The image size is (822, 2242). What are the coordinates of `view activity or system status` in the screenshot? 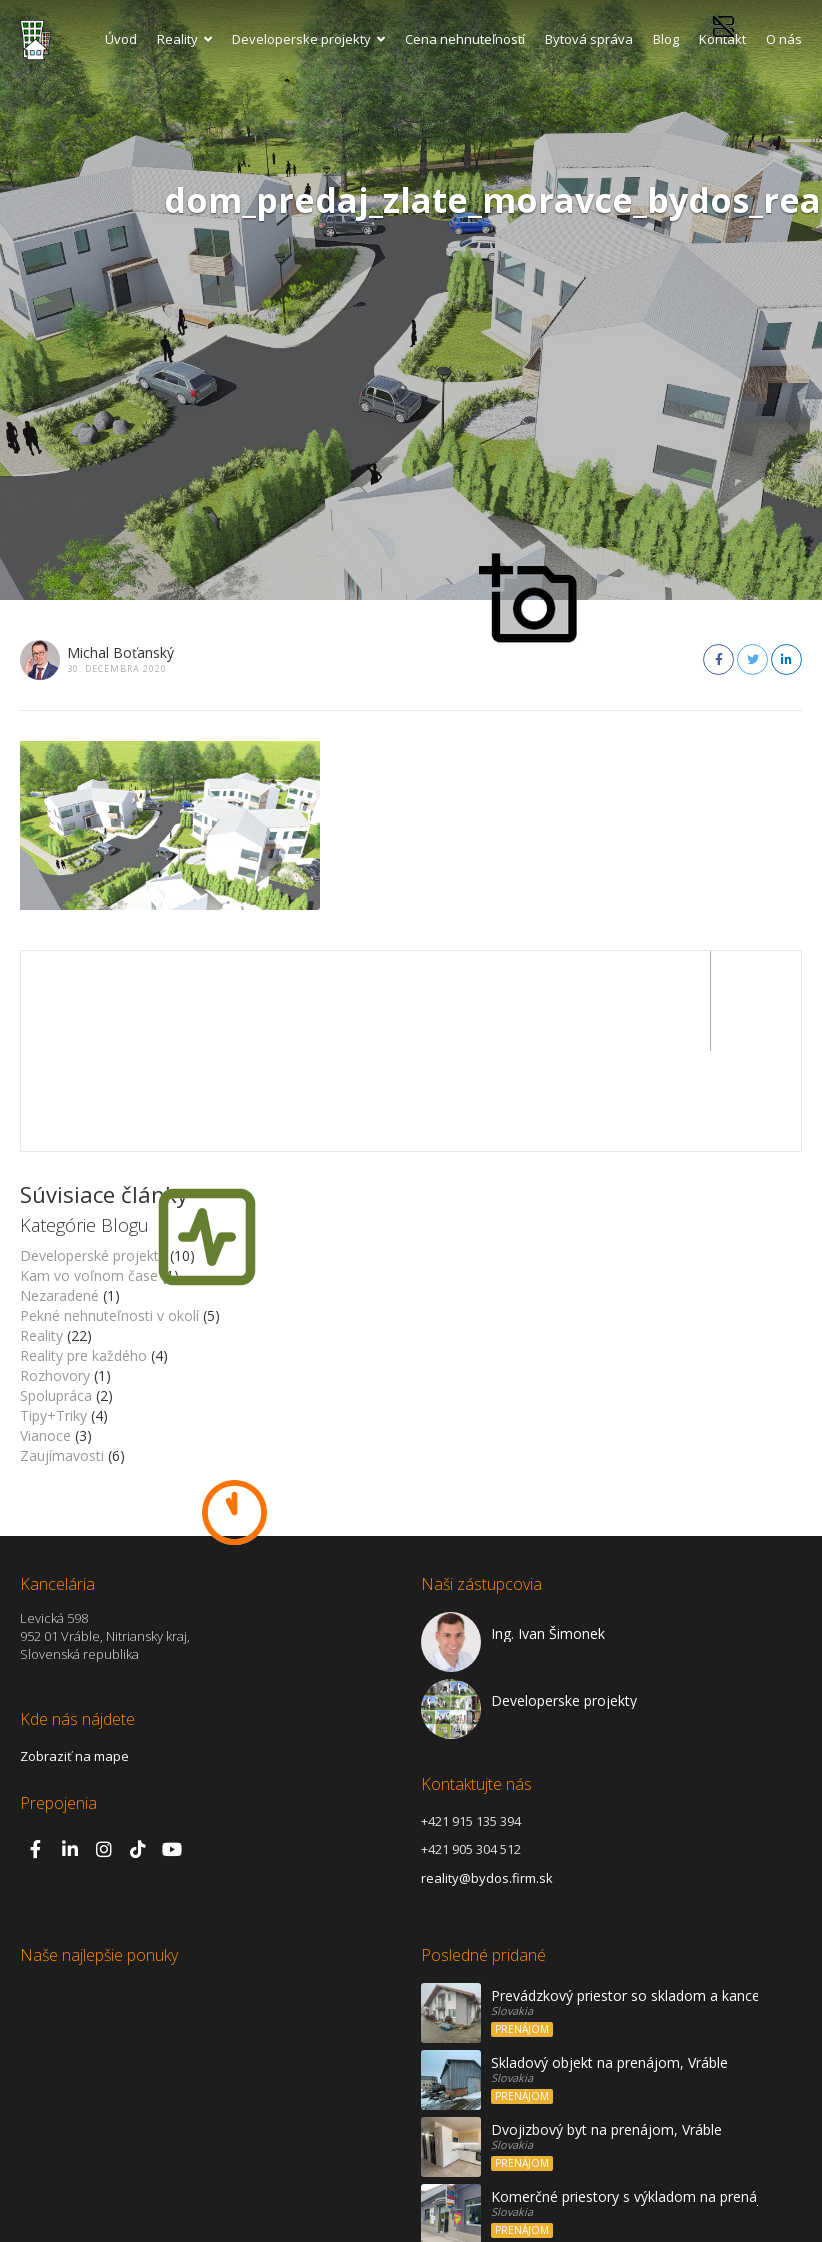 It's located at (207, 1237).